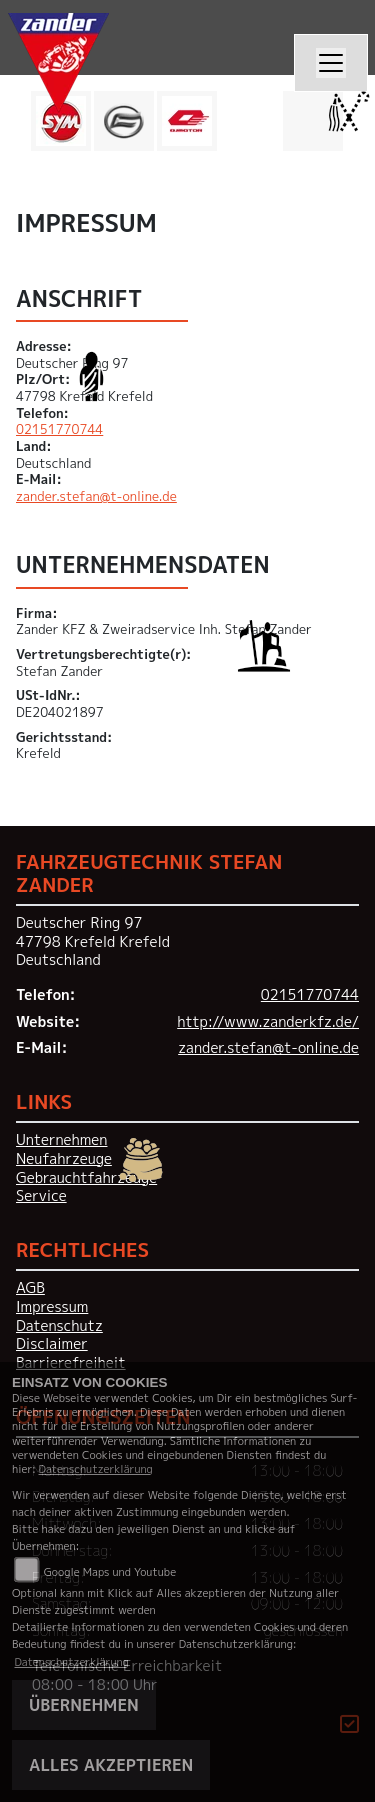 This screenshot has height=1802, width=375. Describe the element at coordinates (91, 376) in the screenshot. I see `select roman or ancient civilization theme` at that location.